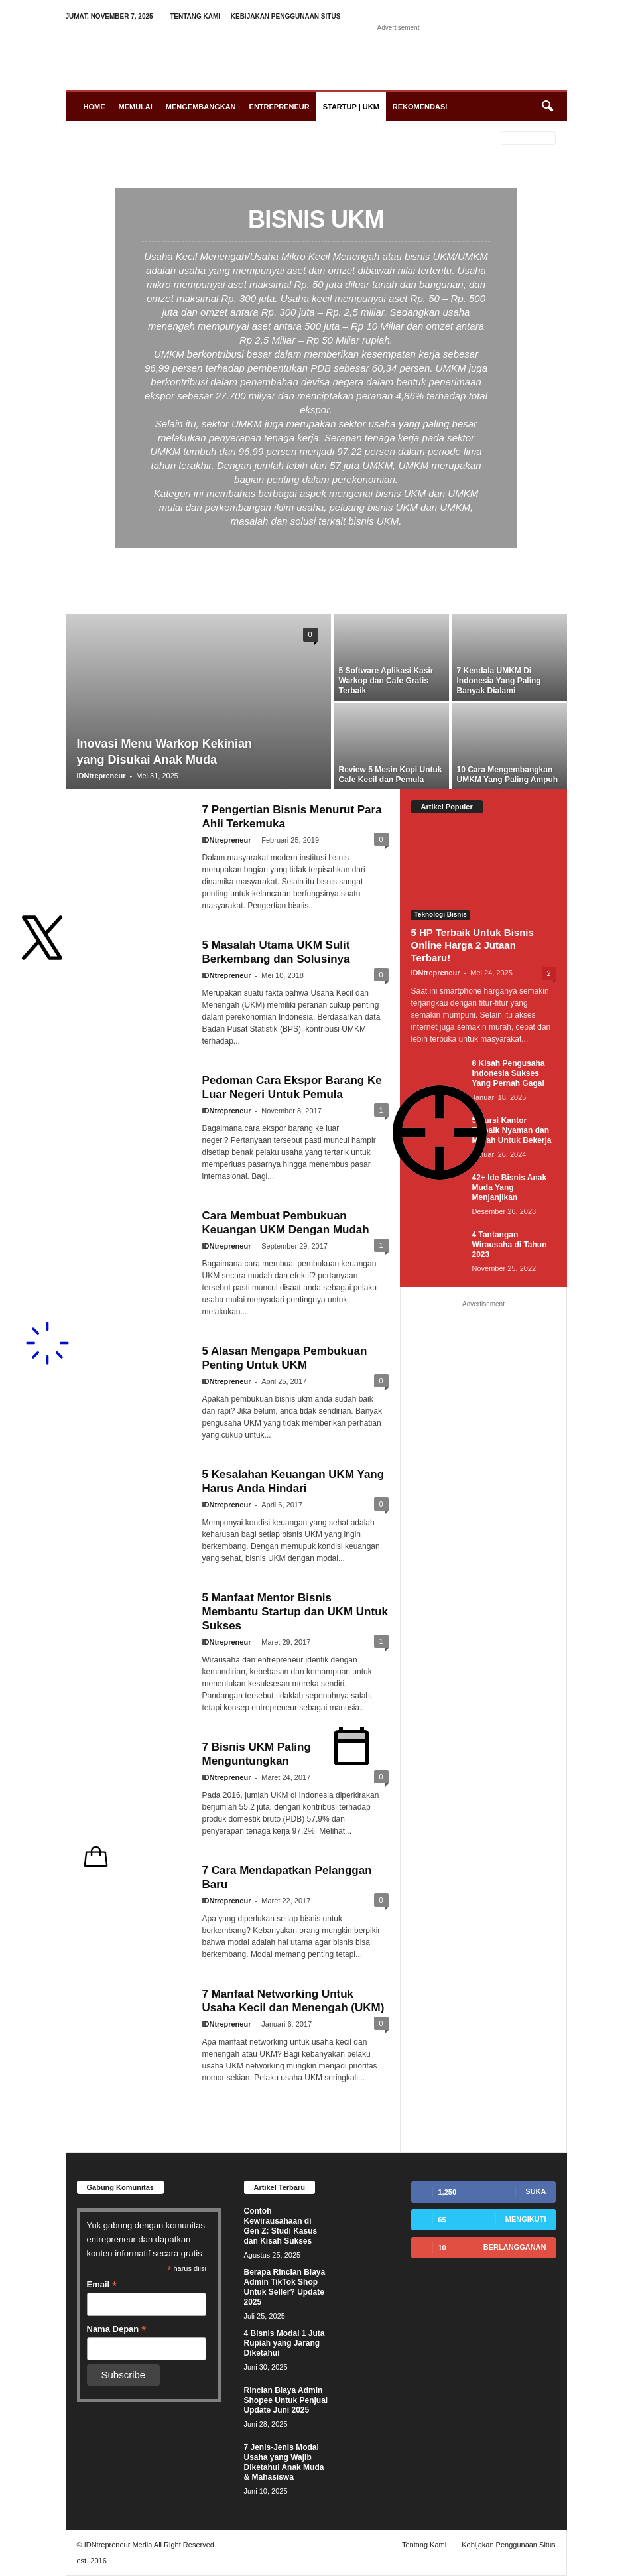 The width and height of the screenshot is (632, 2576). I want to click on view today's date, so click(351, 1746).